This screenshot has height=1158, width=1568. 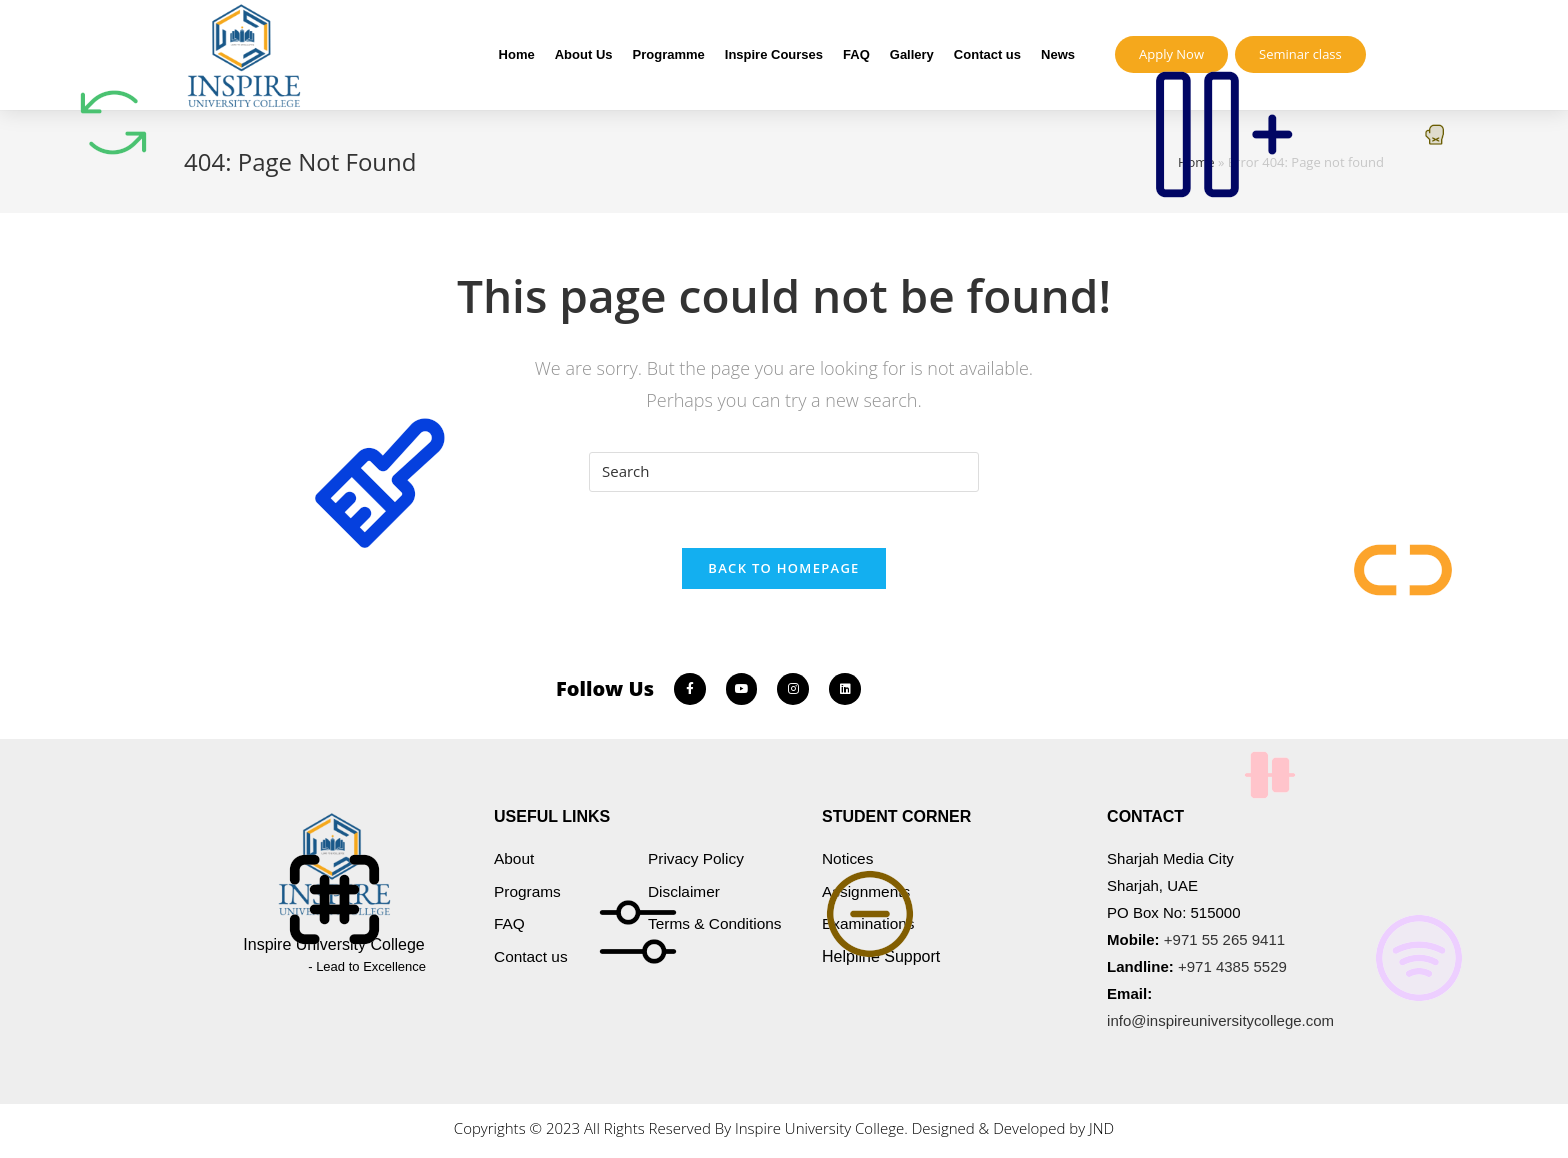 I want to click on adjust settings or preferences, so click(x=638, y=932).